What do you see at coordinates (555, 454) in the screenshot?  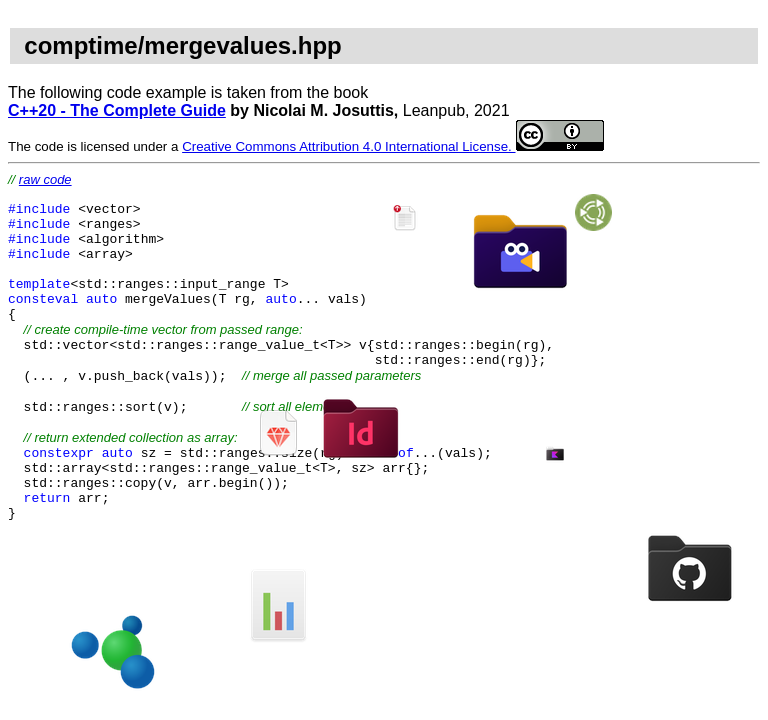 I see `open kotlin project folder` at bounding box center [555, 454].